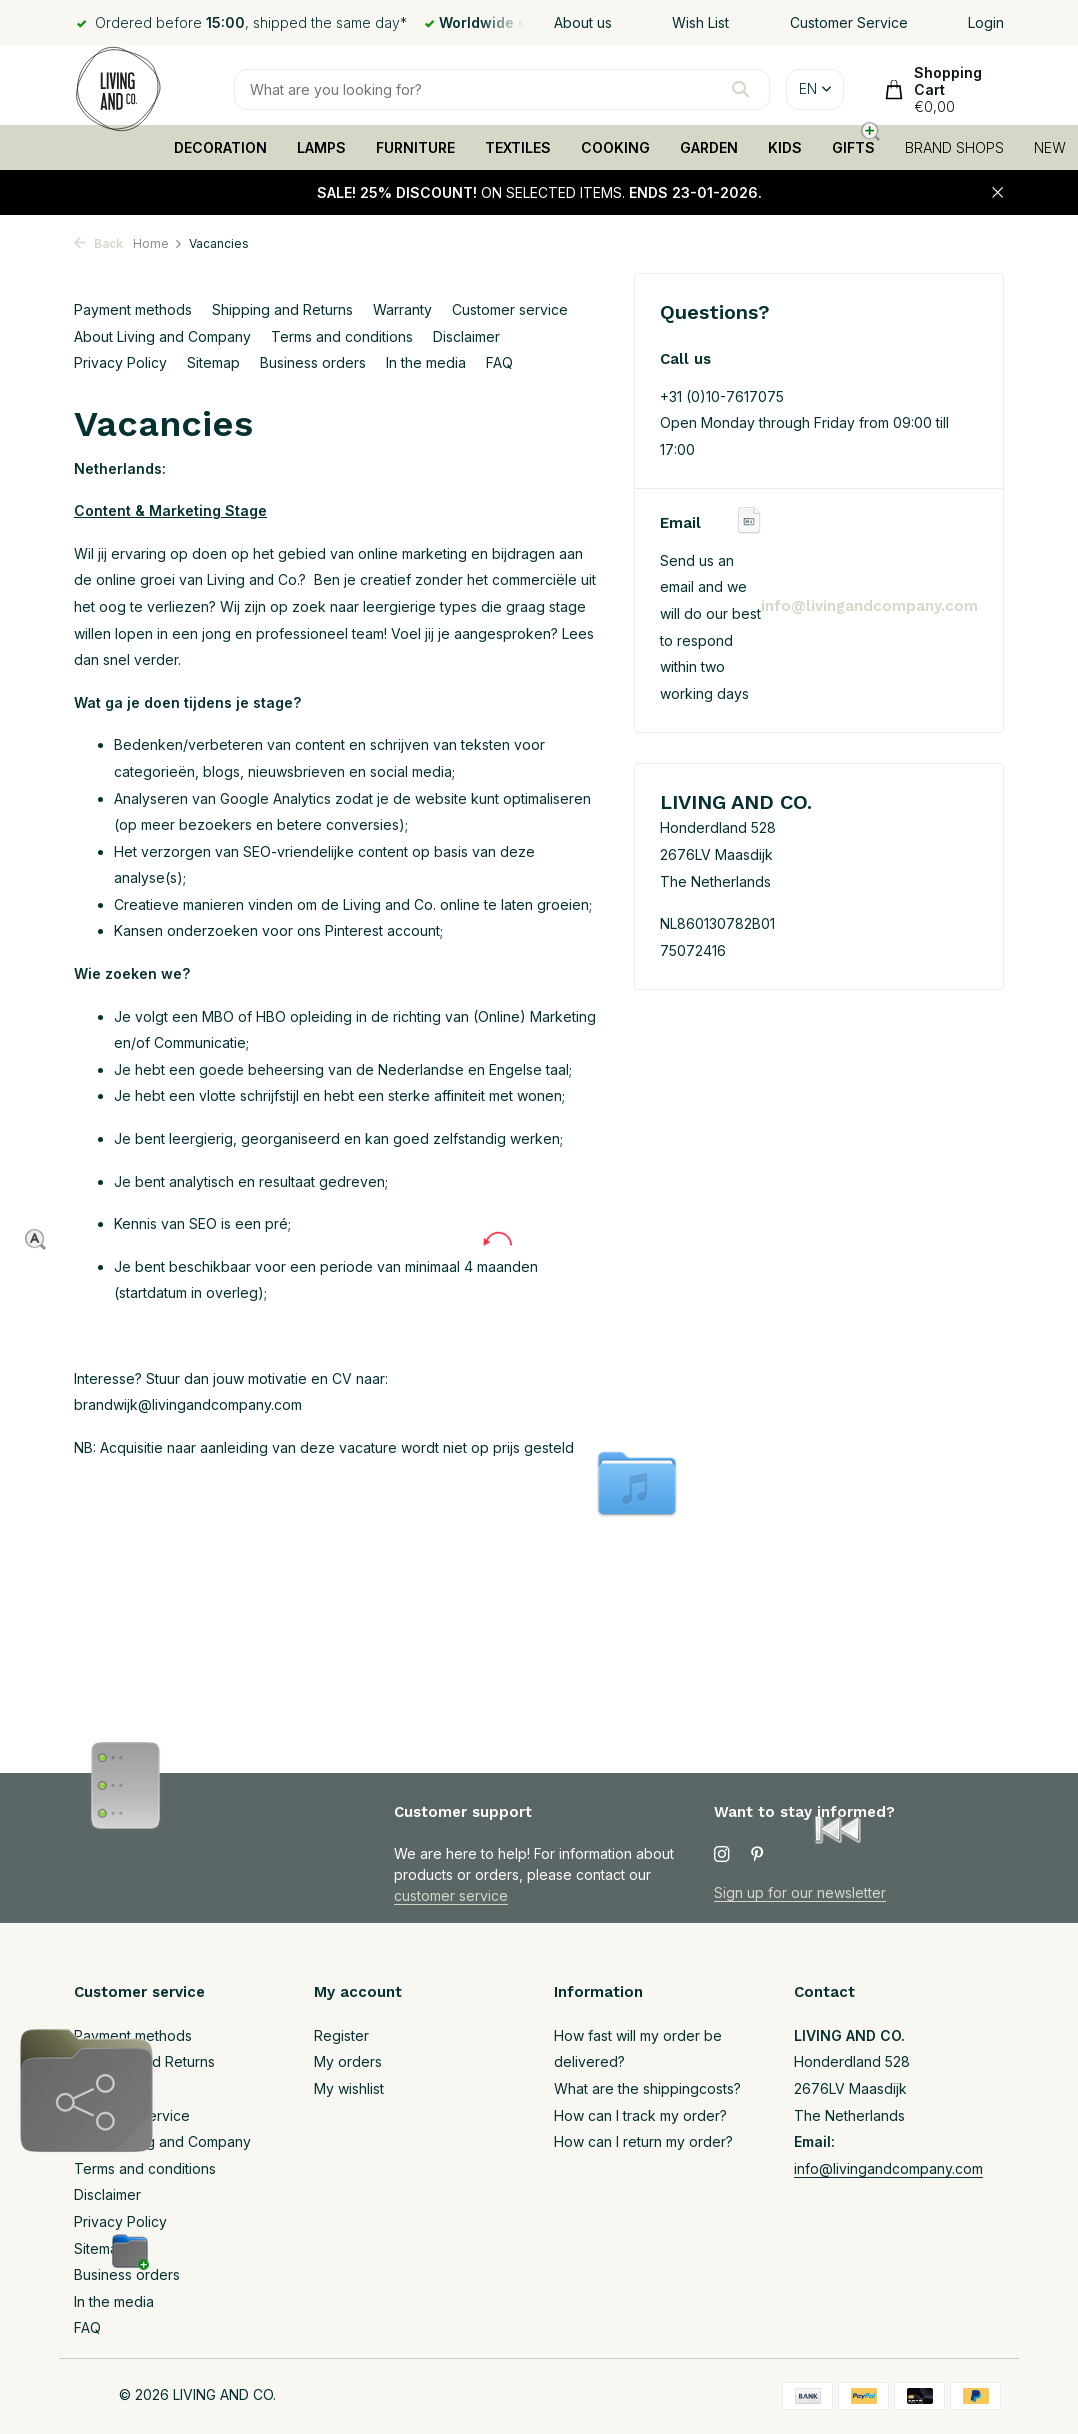 This screenshot has width=1078, height=2434. What do you see at coordinates (35, 1239) in the screenshot?
I see `search for text within a document` at bounding box center [35, 1239].